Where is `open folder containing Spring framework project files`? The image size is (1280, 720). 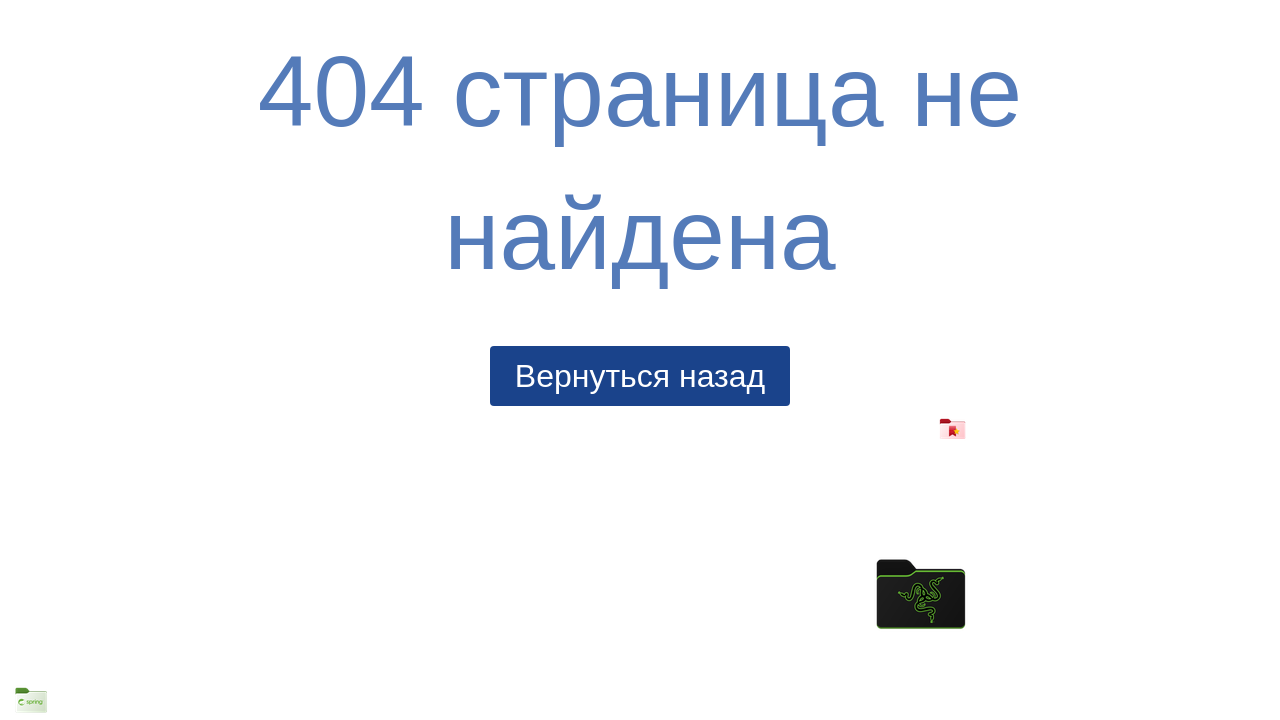
open folder containing Spring framework project files is located at coordinates (31, 701).